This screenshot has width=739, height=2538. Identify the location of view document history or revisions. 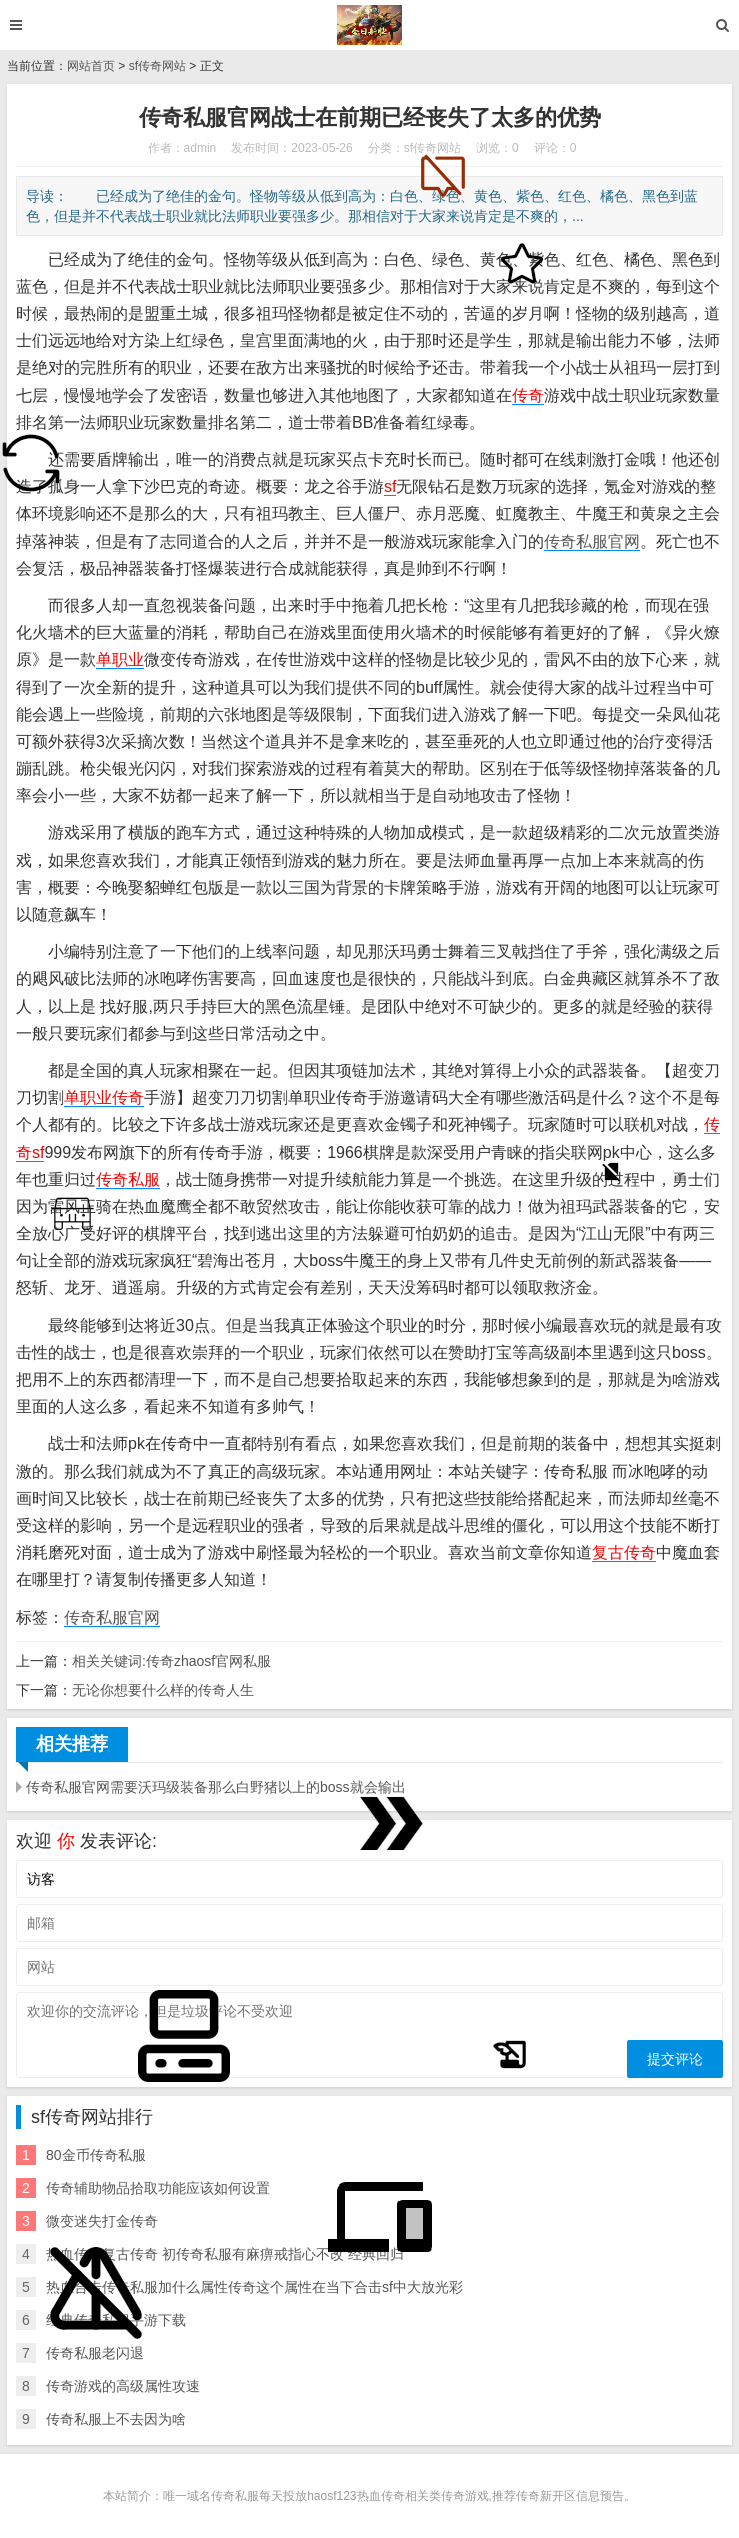
(510, 2054).